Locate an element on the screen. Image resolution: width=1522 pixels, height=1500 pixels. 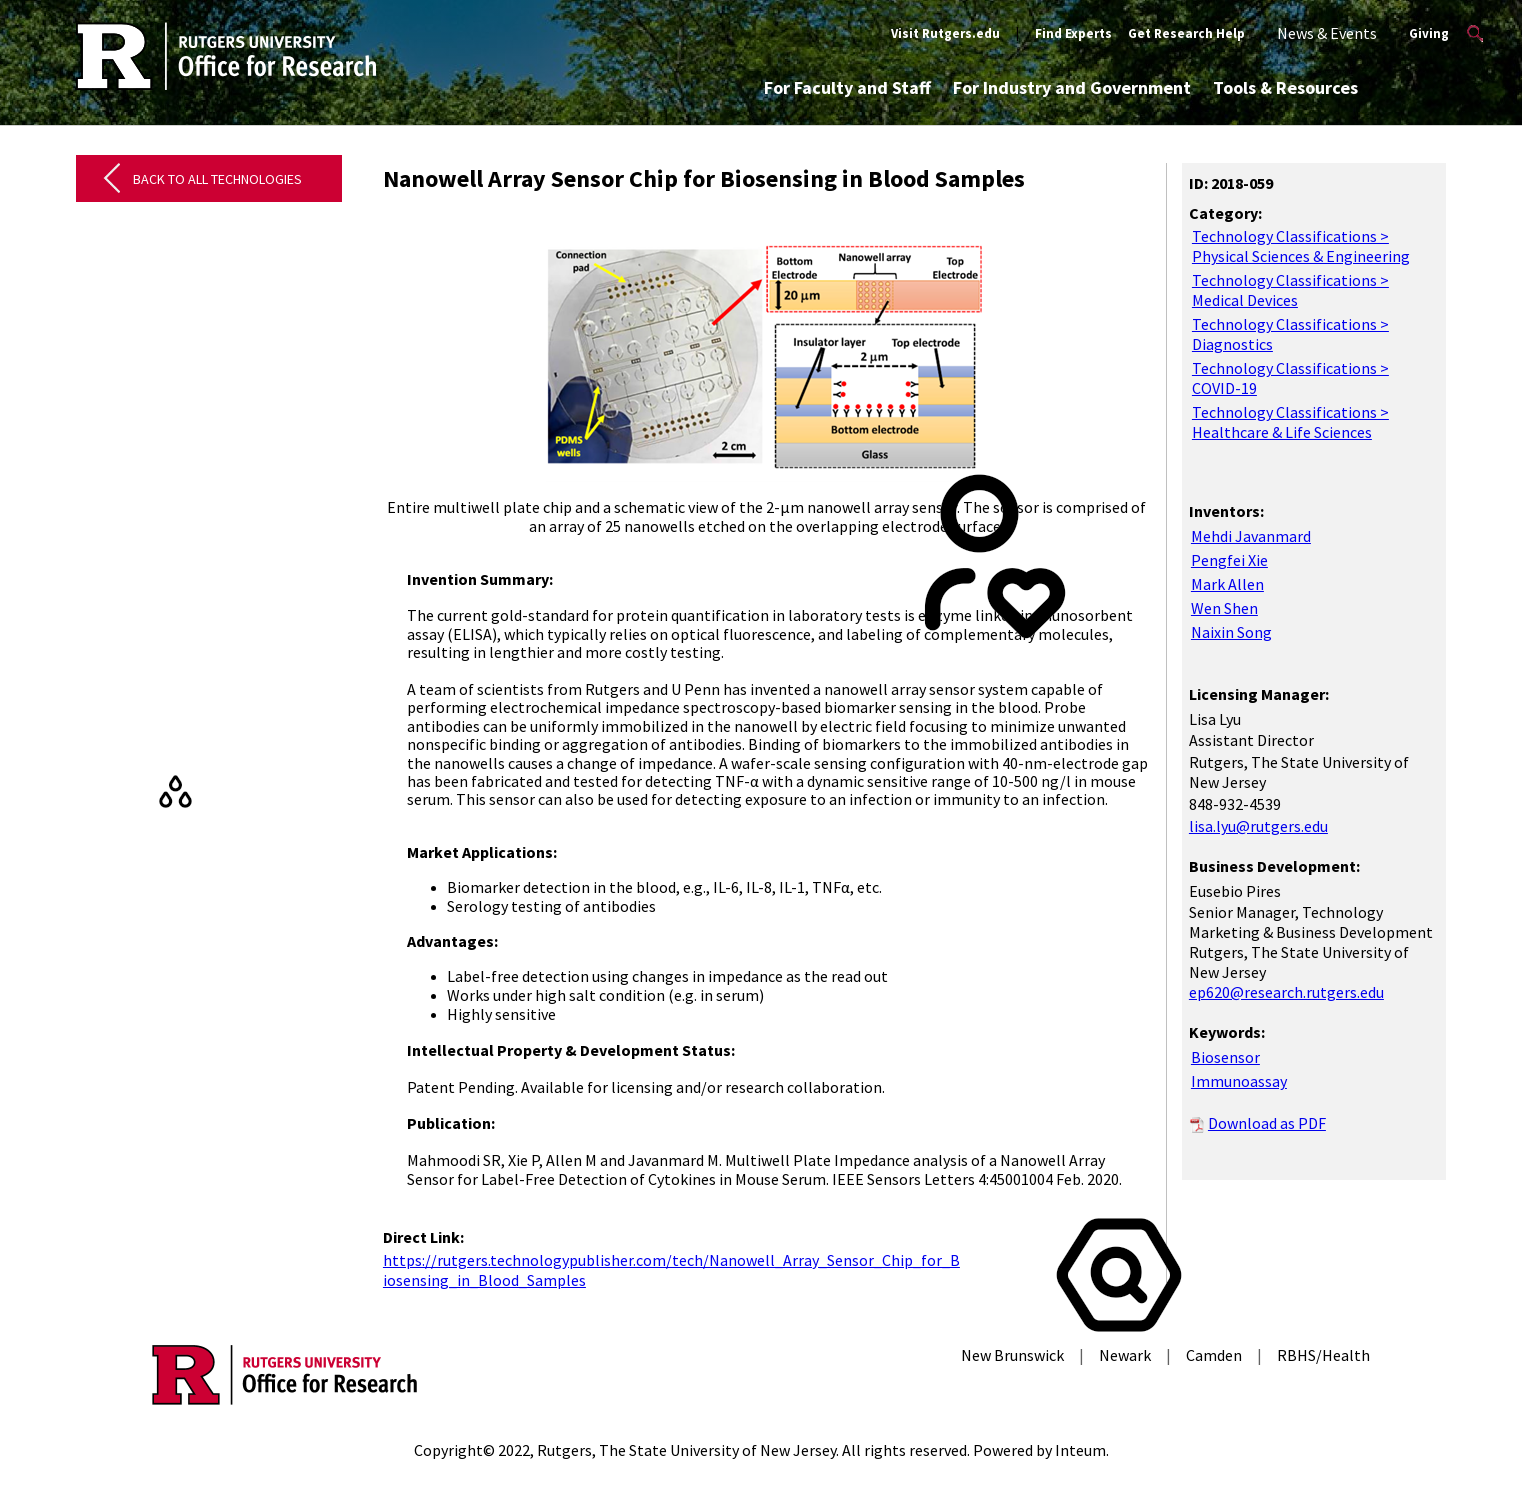
add user to favorites is located at coordinates (979, 552).